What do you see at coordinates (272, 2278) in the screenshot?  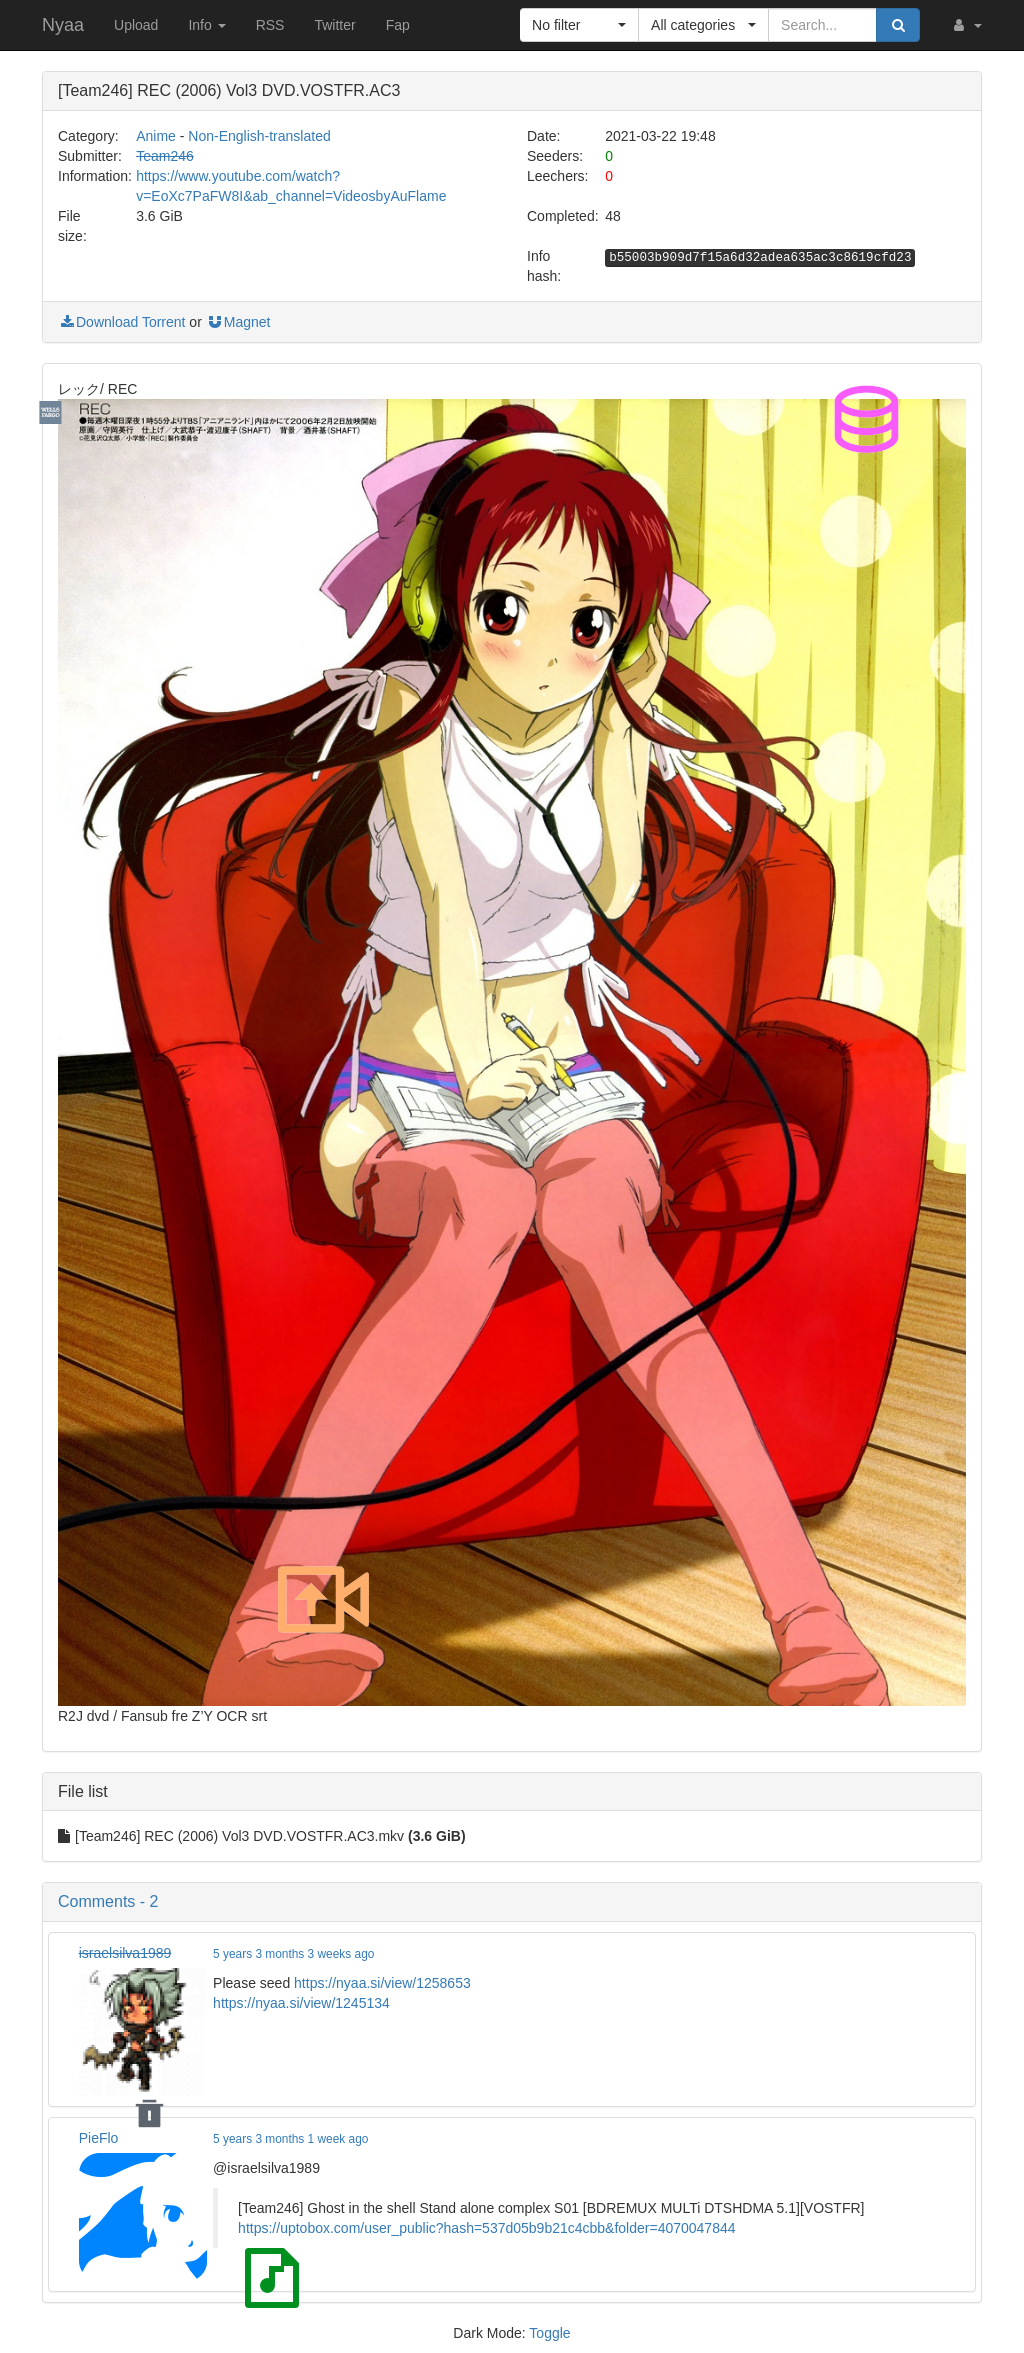 I see `open an audio or music file` at bounding box center [272, 2278].